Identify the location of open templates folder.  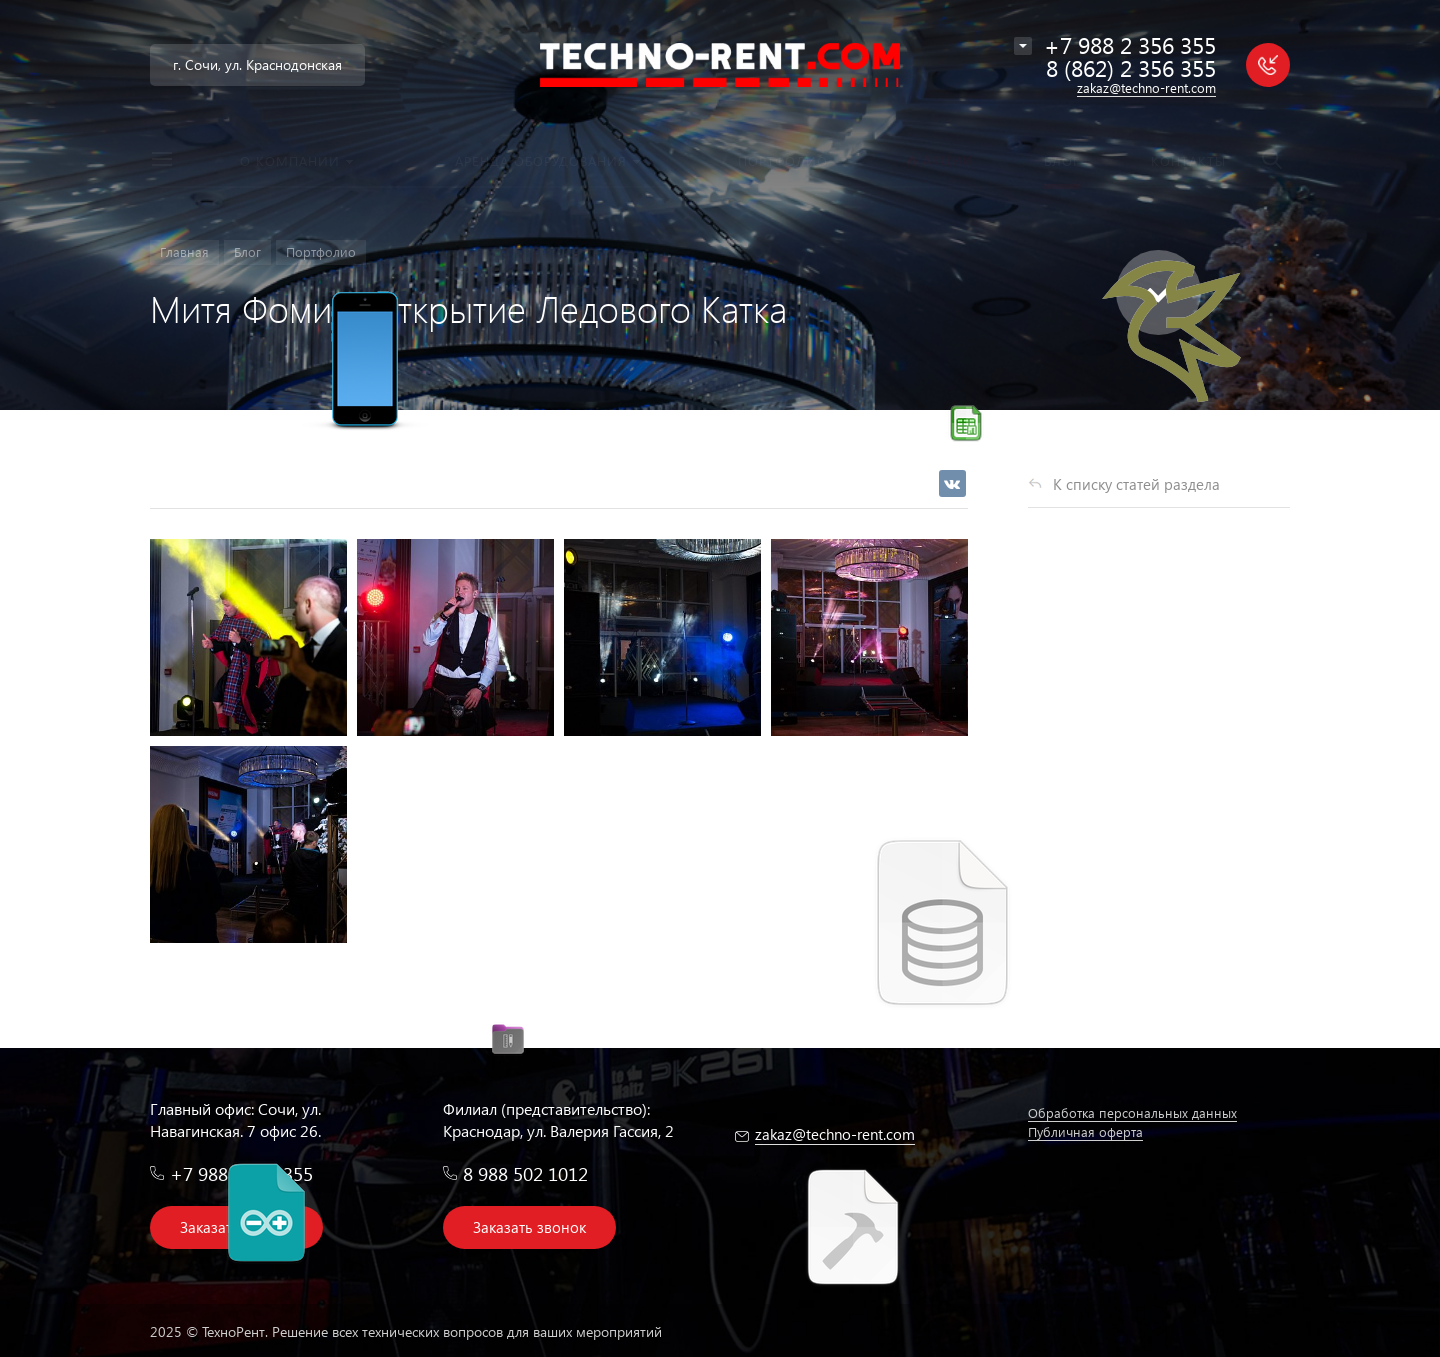
(508, 1039).